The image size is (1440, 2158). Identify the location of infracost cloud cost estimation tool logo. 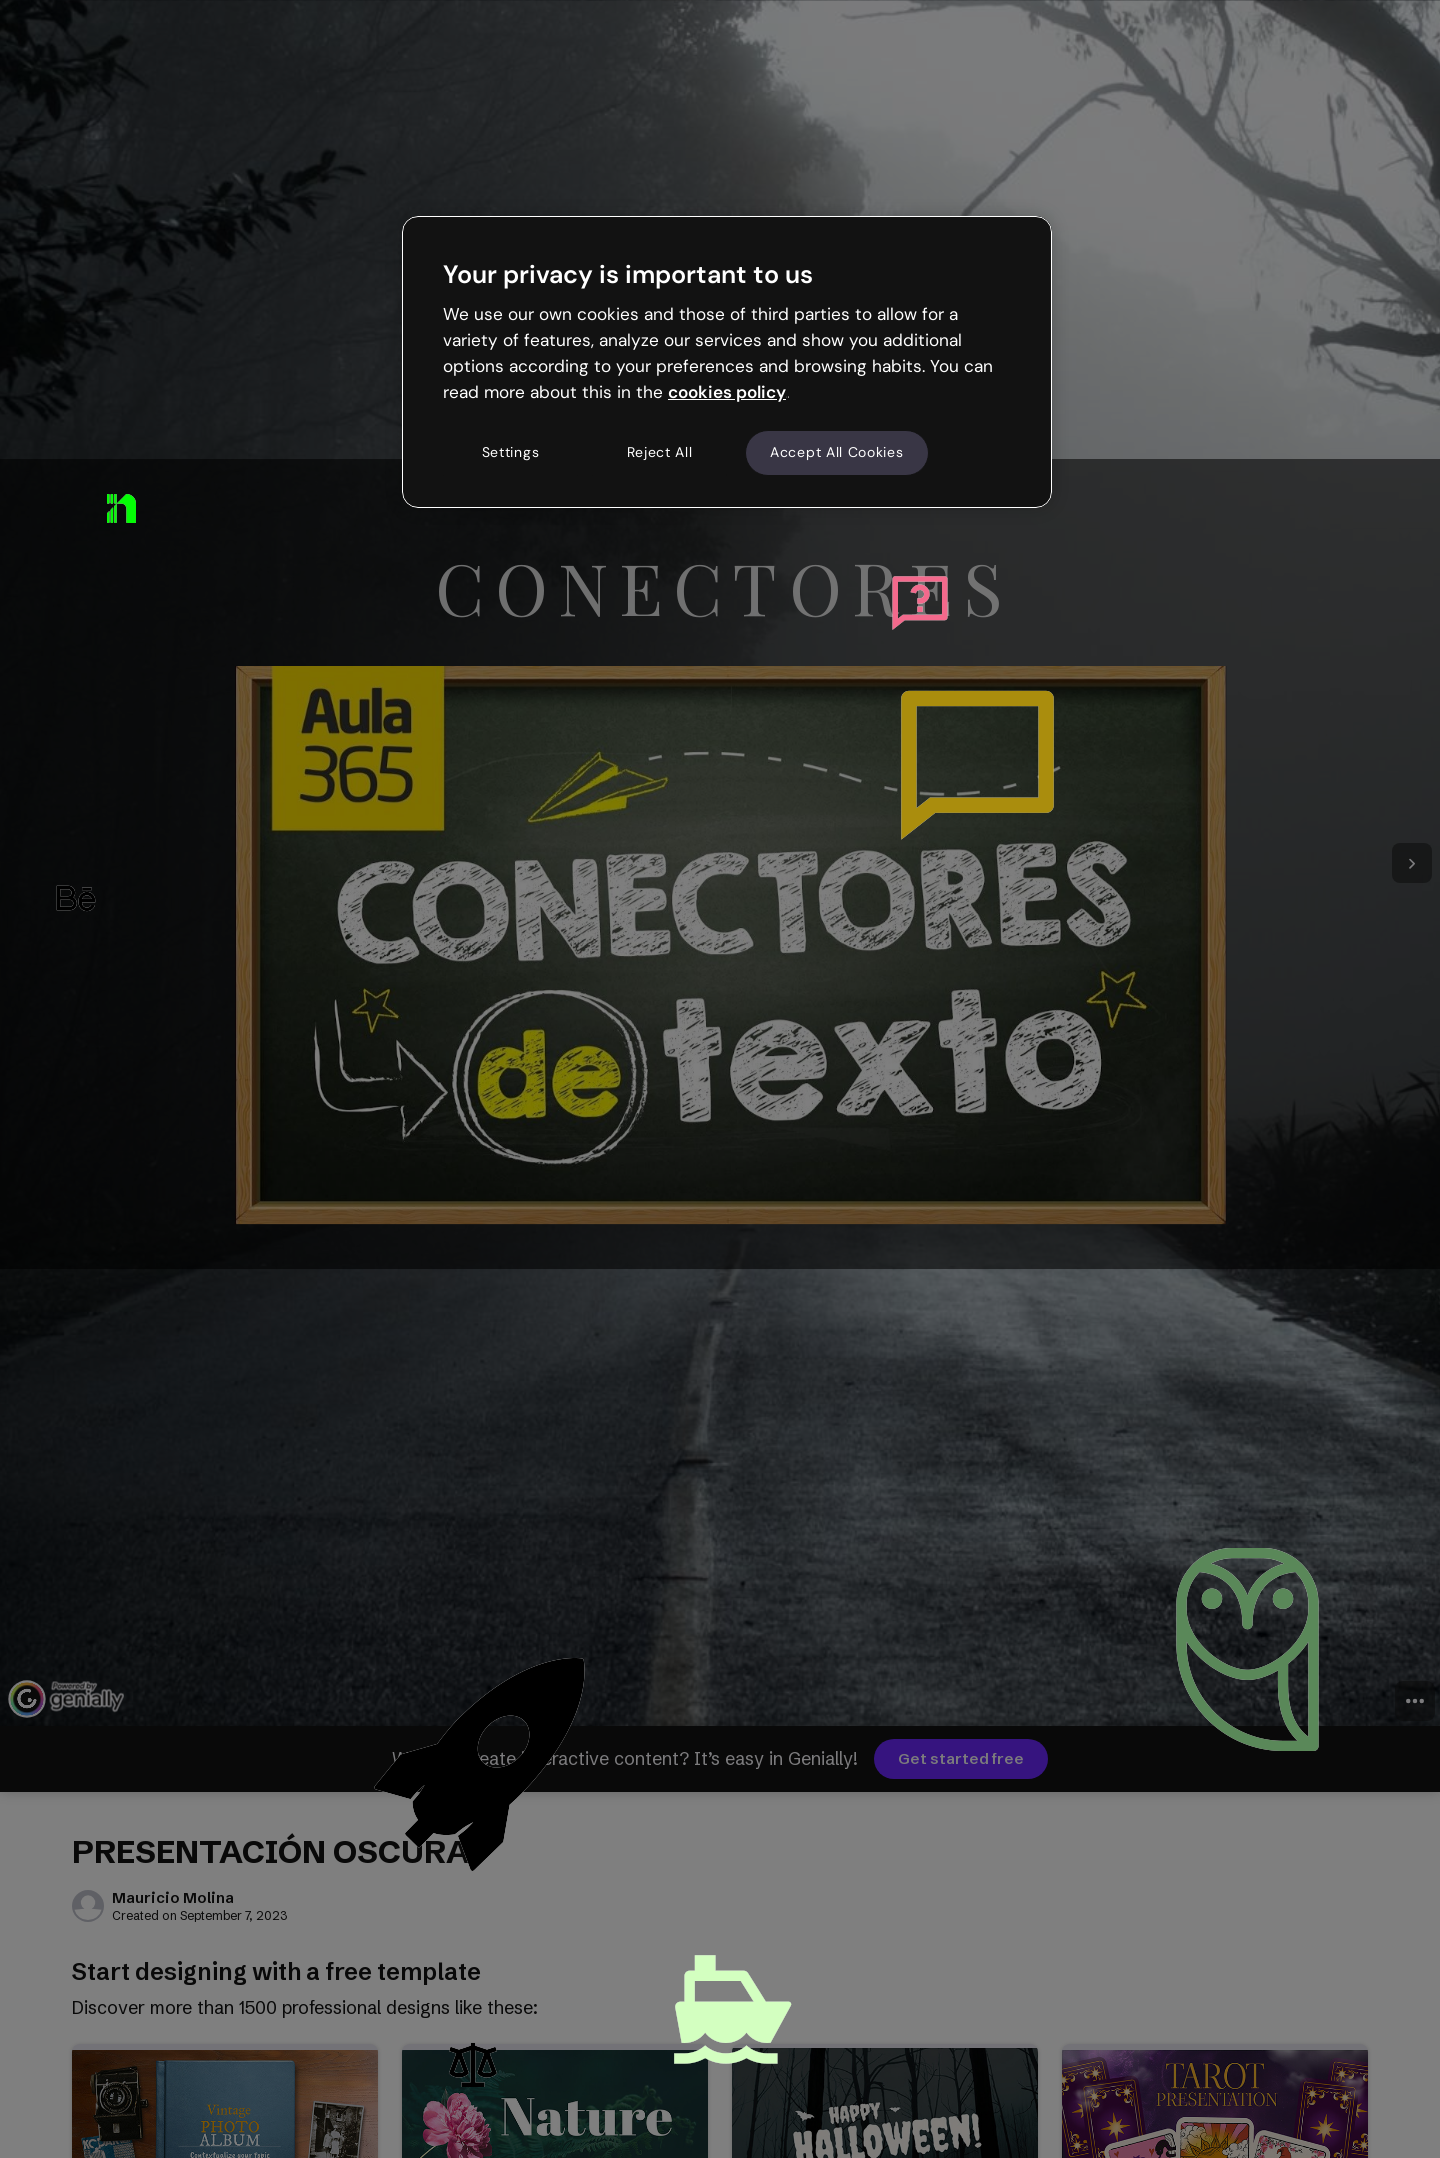
(121, 508).